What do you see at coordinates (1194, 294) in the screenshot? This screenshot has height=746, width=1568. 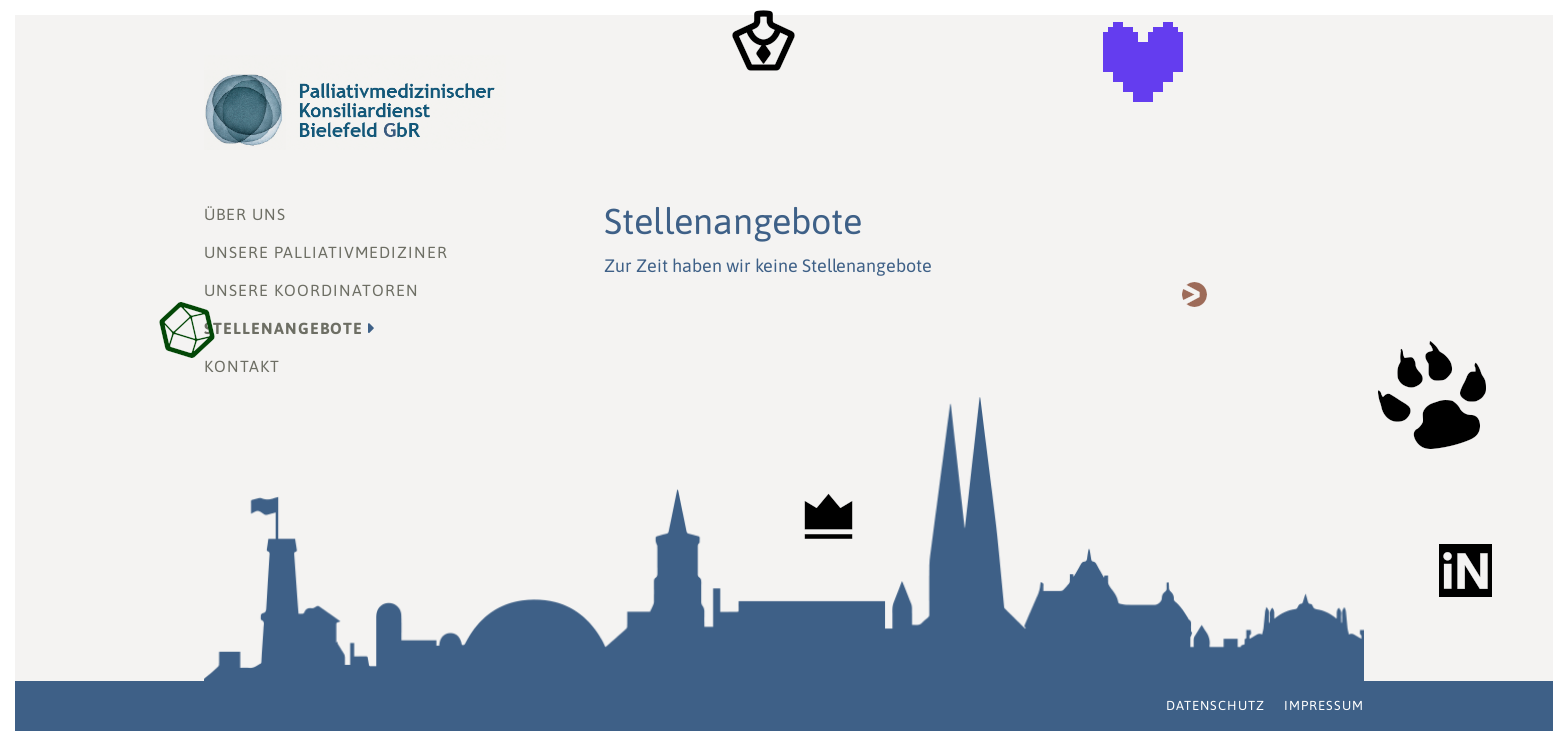 I see `open the Viaplay streaming app` at bounding box center [1194, 294].